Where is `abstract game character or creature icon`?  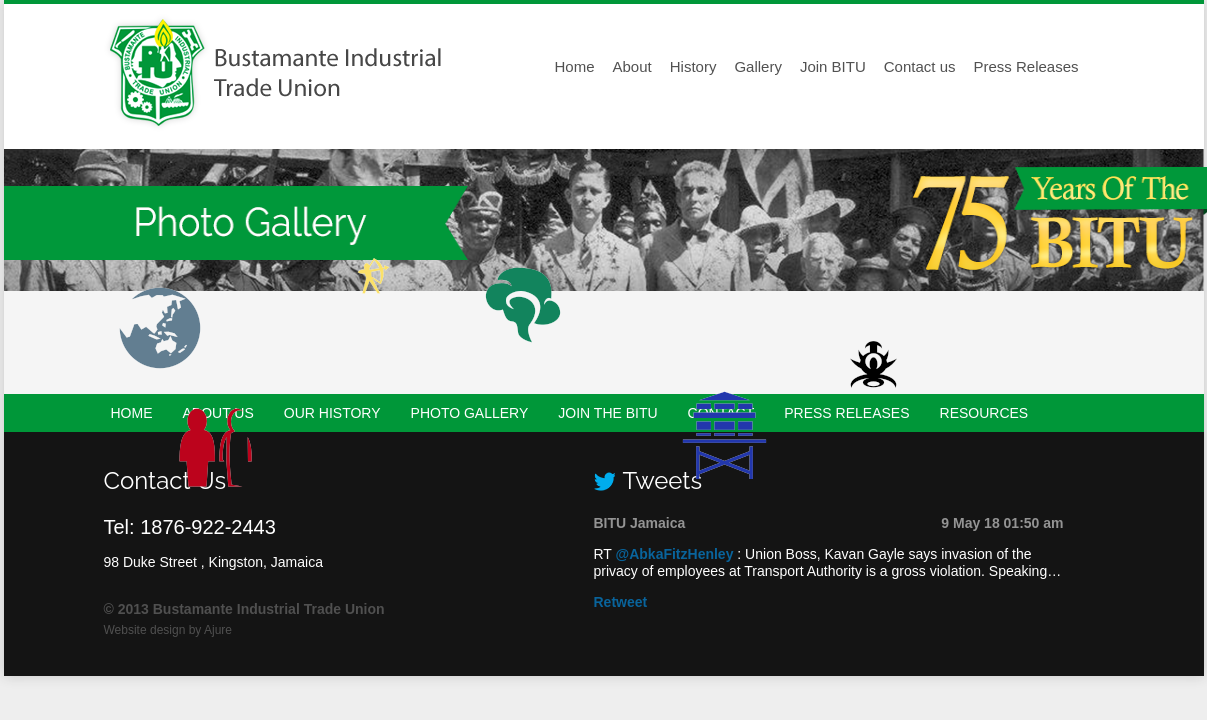 abstract game character or creature icon is located at coordinates (873, 364).